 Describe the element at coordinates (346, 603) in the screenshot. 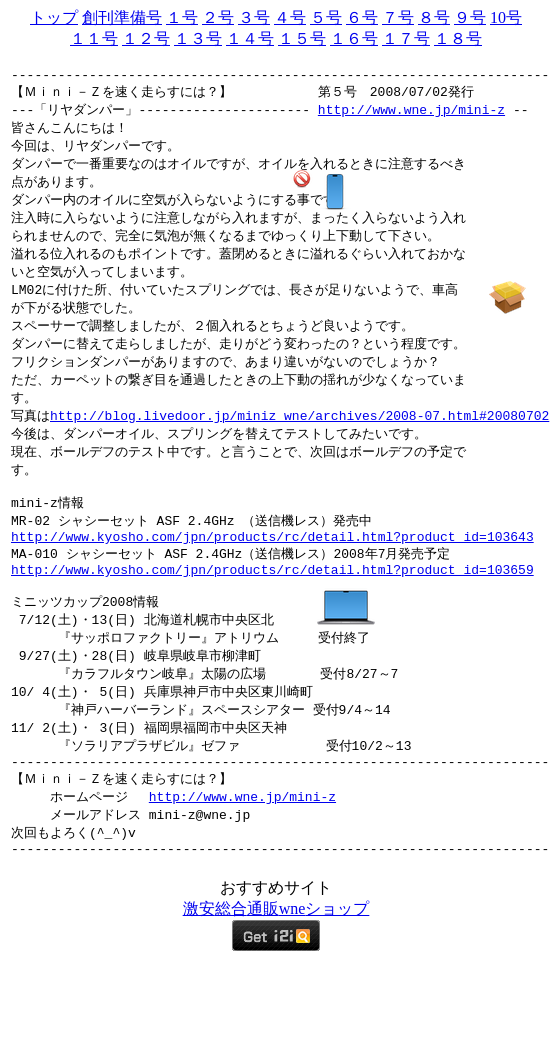

I see `represents this macbook pro device in system settings` at that location.